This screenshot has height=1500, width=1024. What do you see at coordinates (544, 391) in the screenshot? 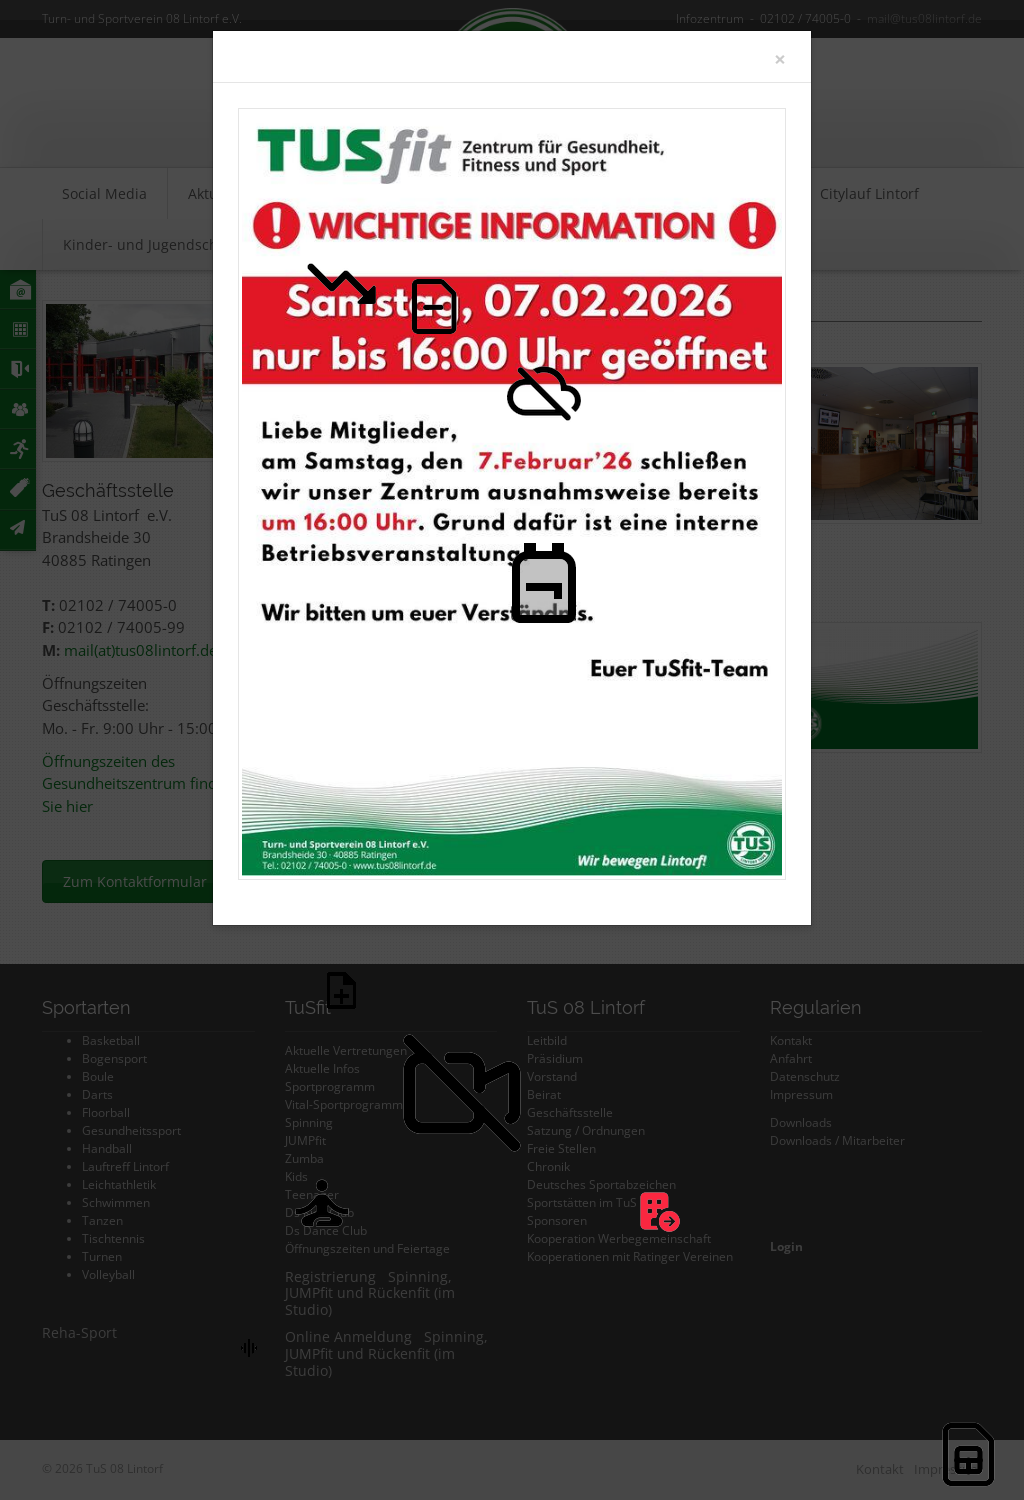
I see `indicates no cloud connection or offline status` at bounding box center [544, 391].